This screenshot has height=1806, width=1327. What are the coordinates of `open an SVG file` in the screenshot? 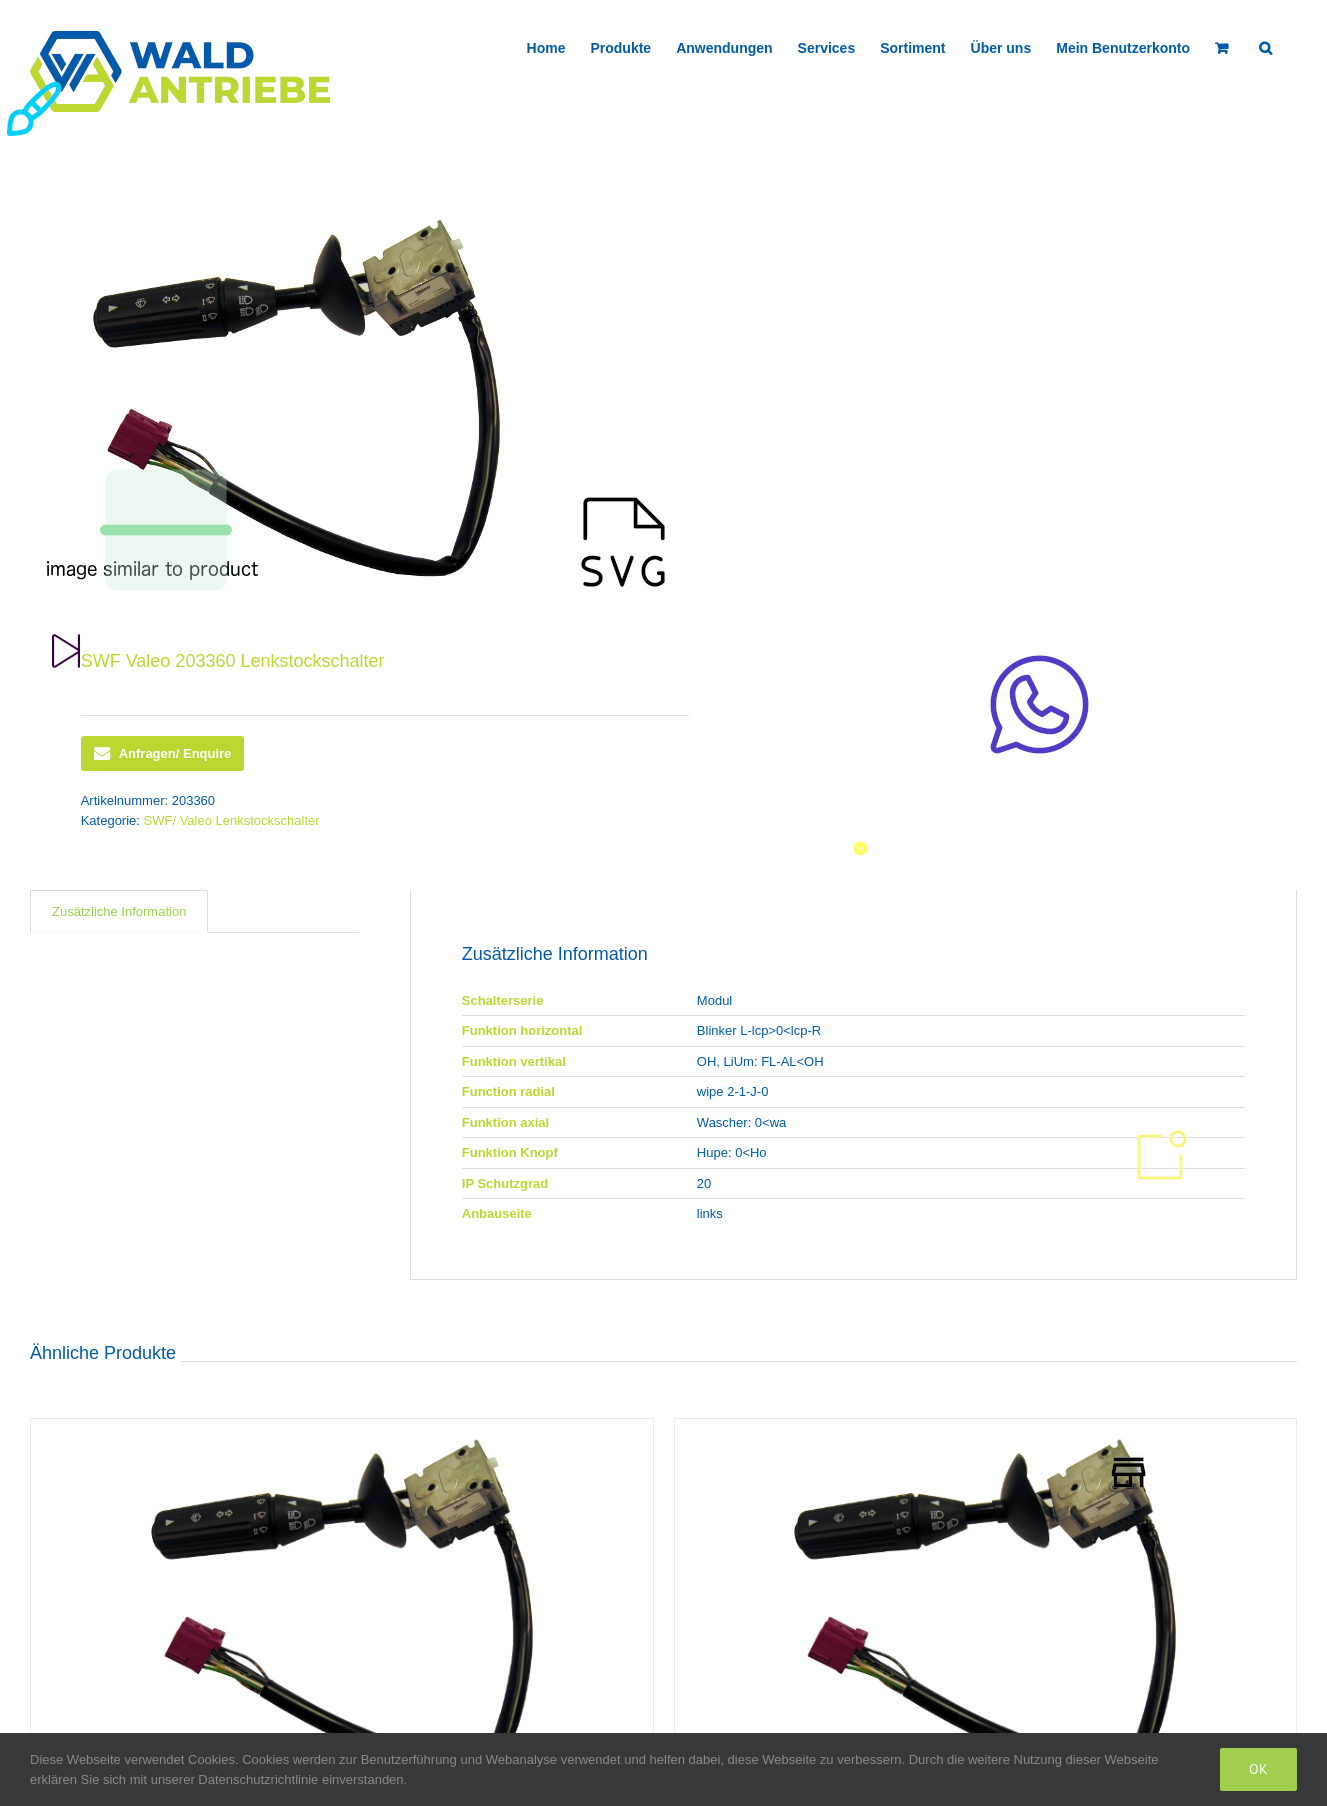 It's located at (624, 546).